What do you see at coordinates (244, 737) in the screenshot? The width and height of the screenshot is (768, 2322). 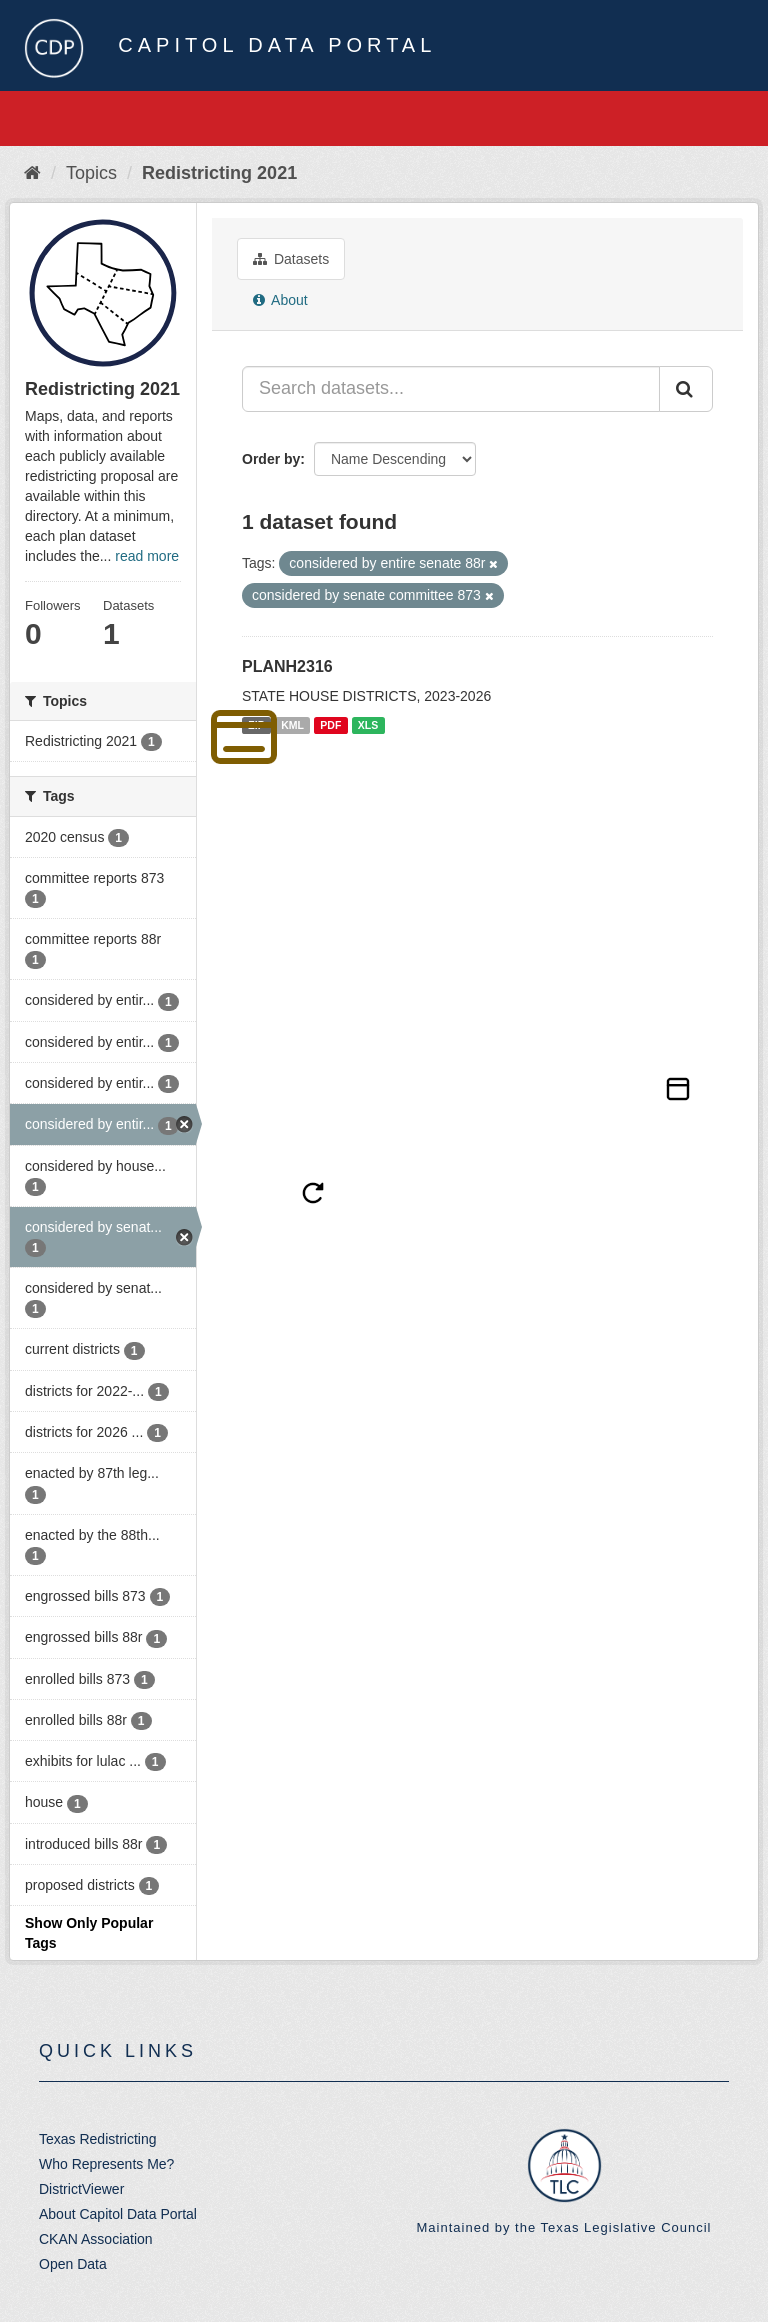 I see `access the dock or taskbar` at bounding box center [244, 737].